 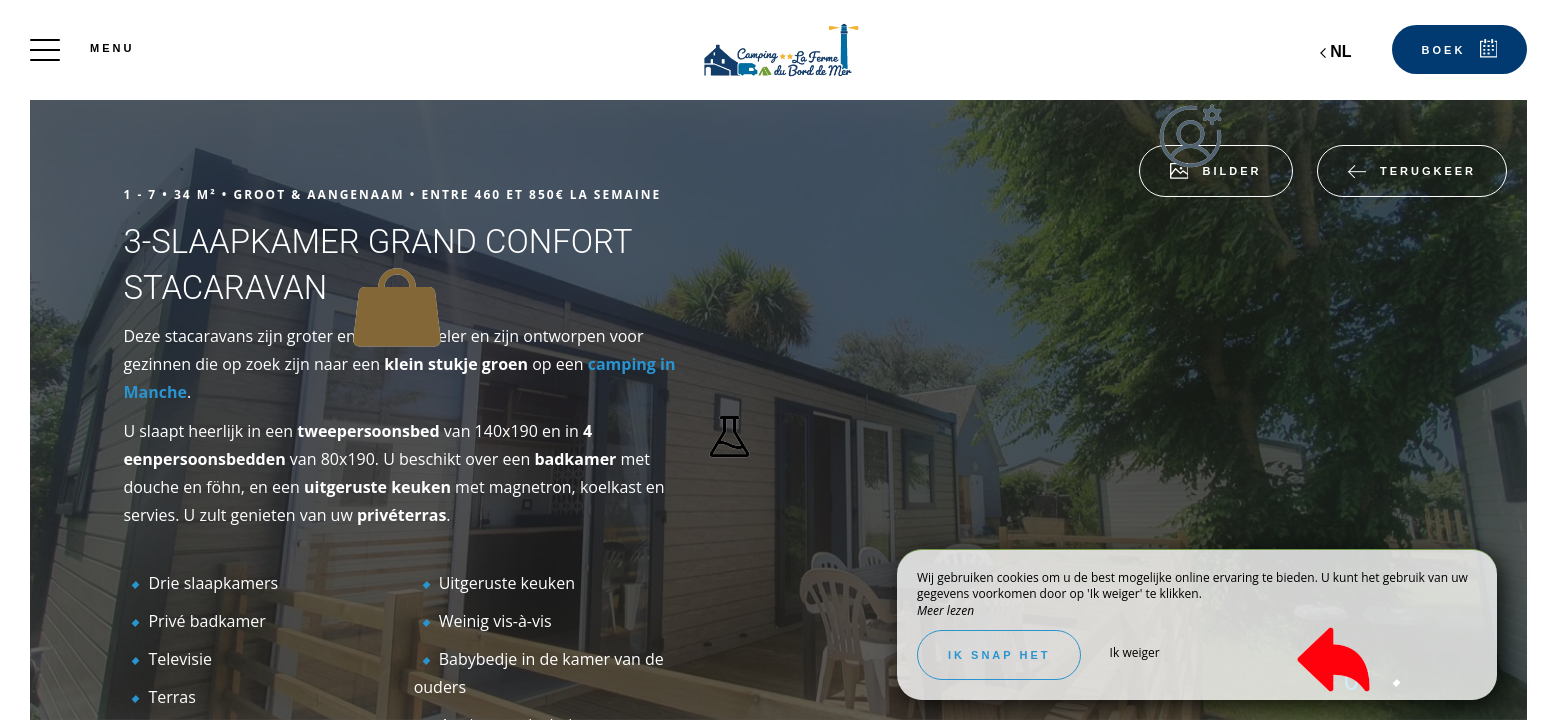 I want to click on view your shopping bag, so click(x=397, y=312).